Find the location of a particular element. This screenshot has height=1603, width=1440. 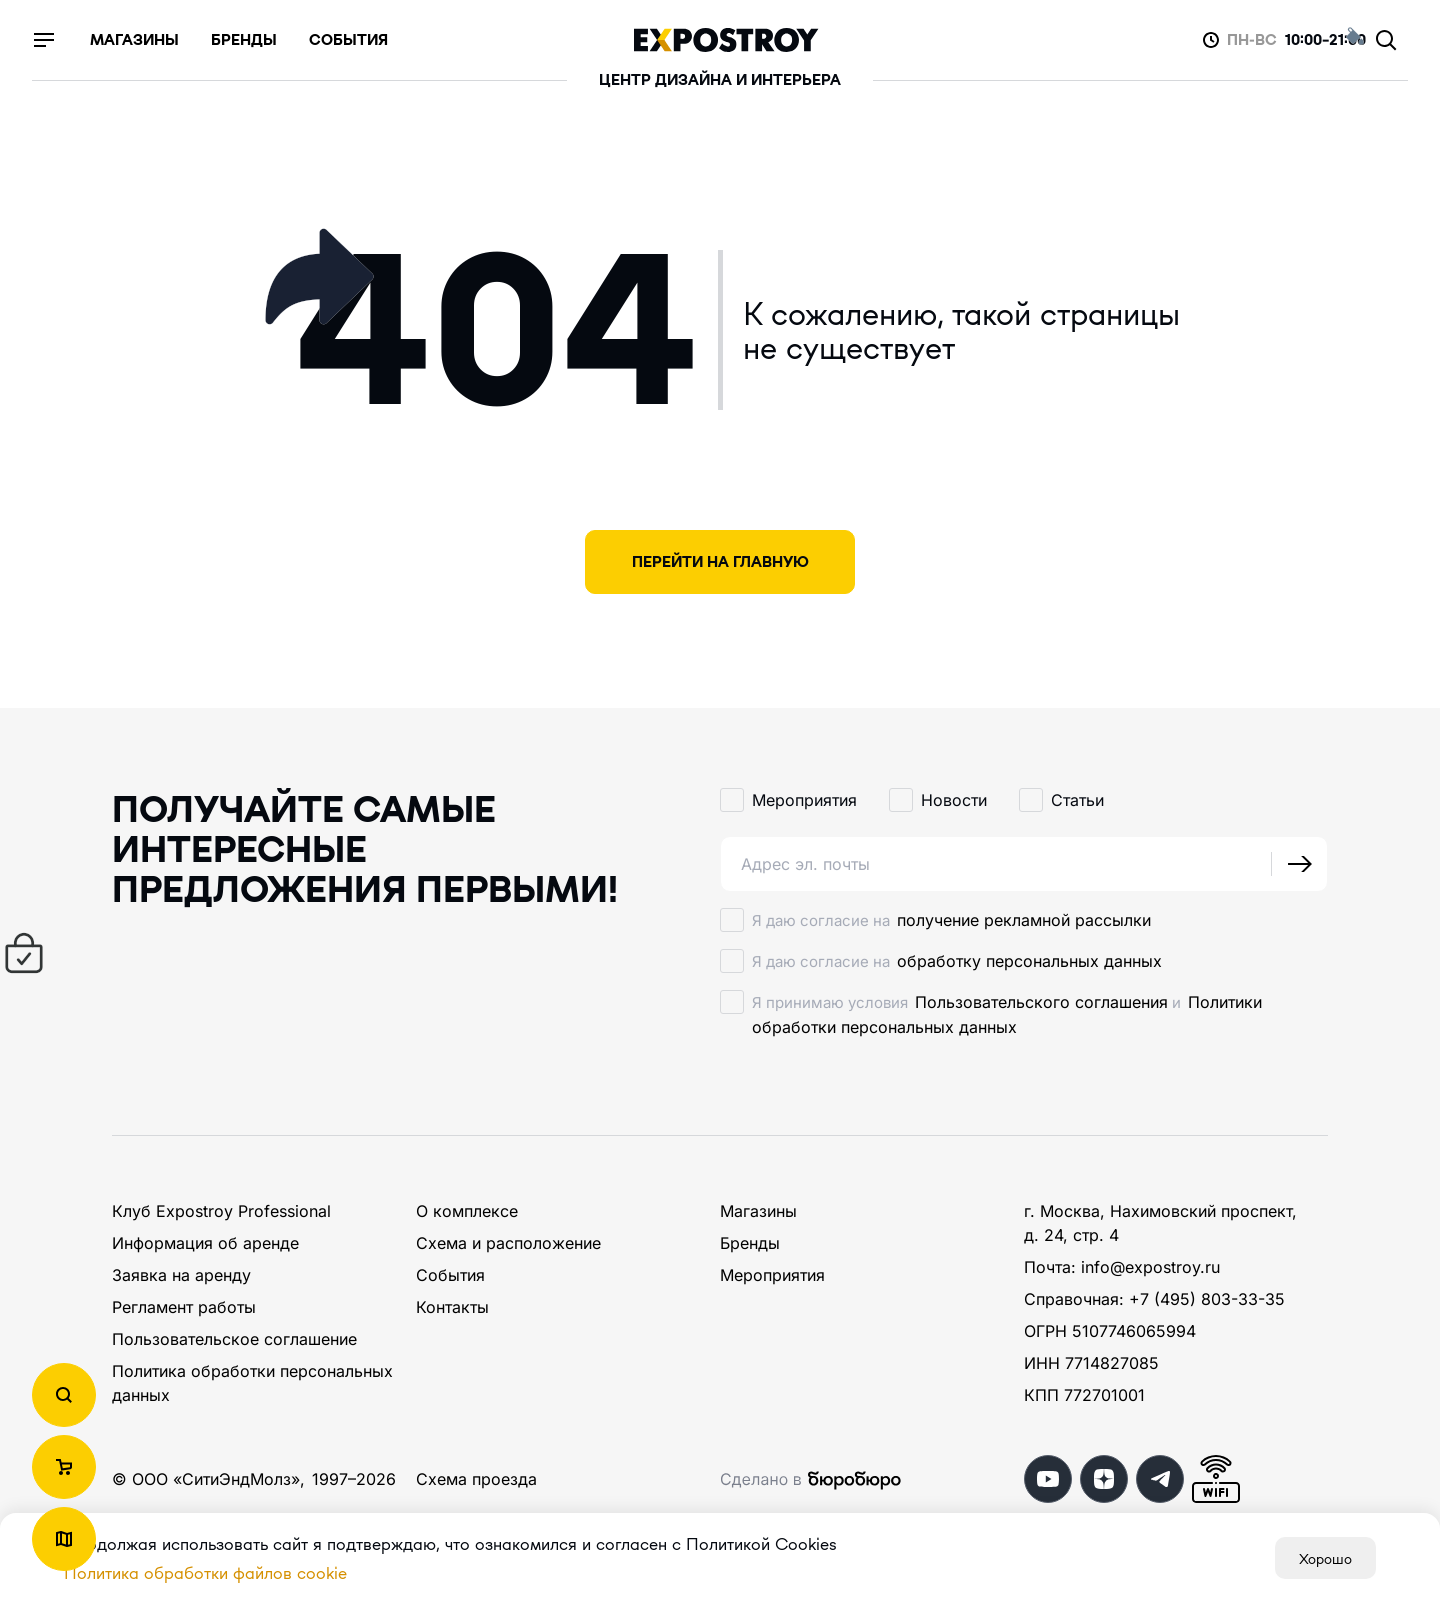

order confirmed or purchase complete is located at coordinates (24, 953).